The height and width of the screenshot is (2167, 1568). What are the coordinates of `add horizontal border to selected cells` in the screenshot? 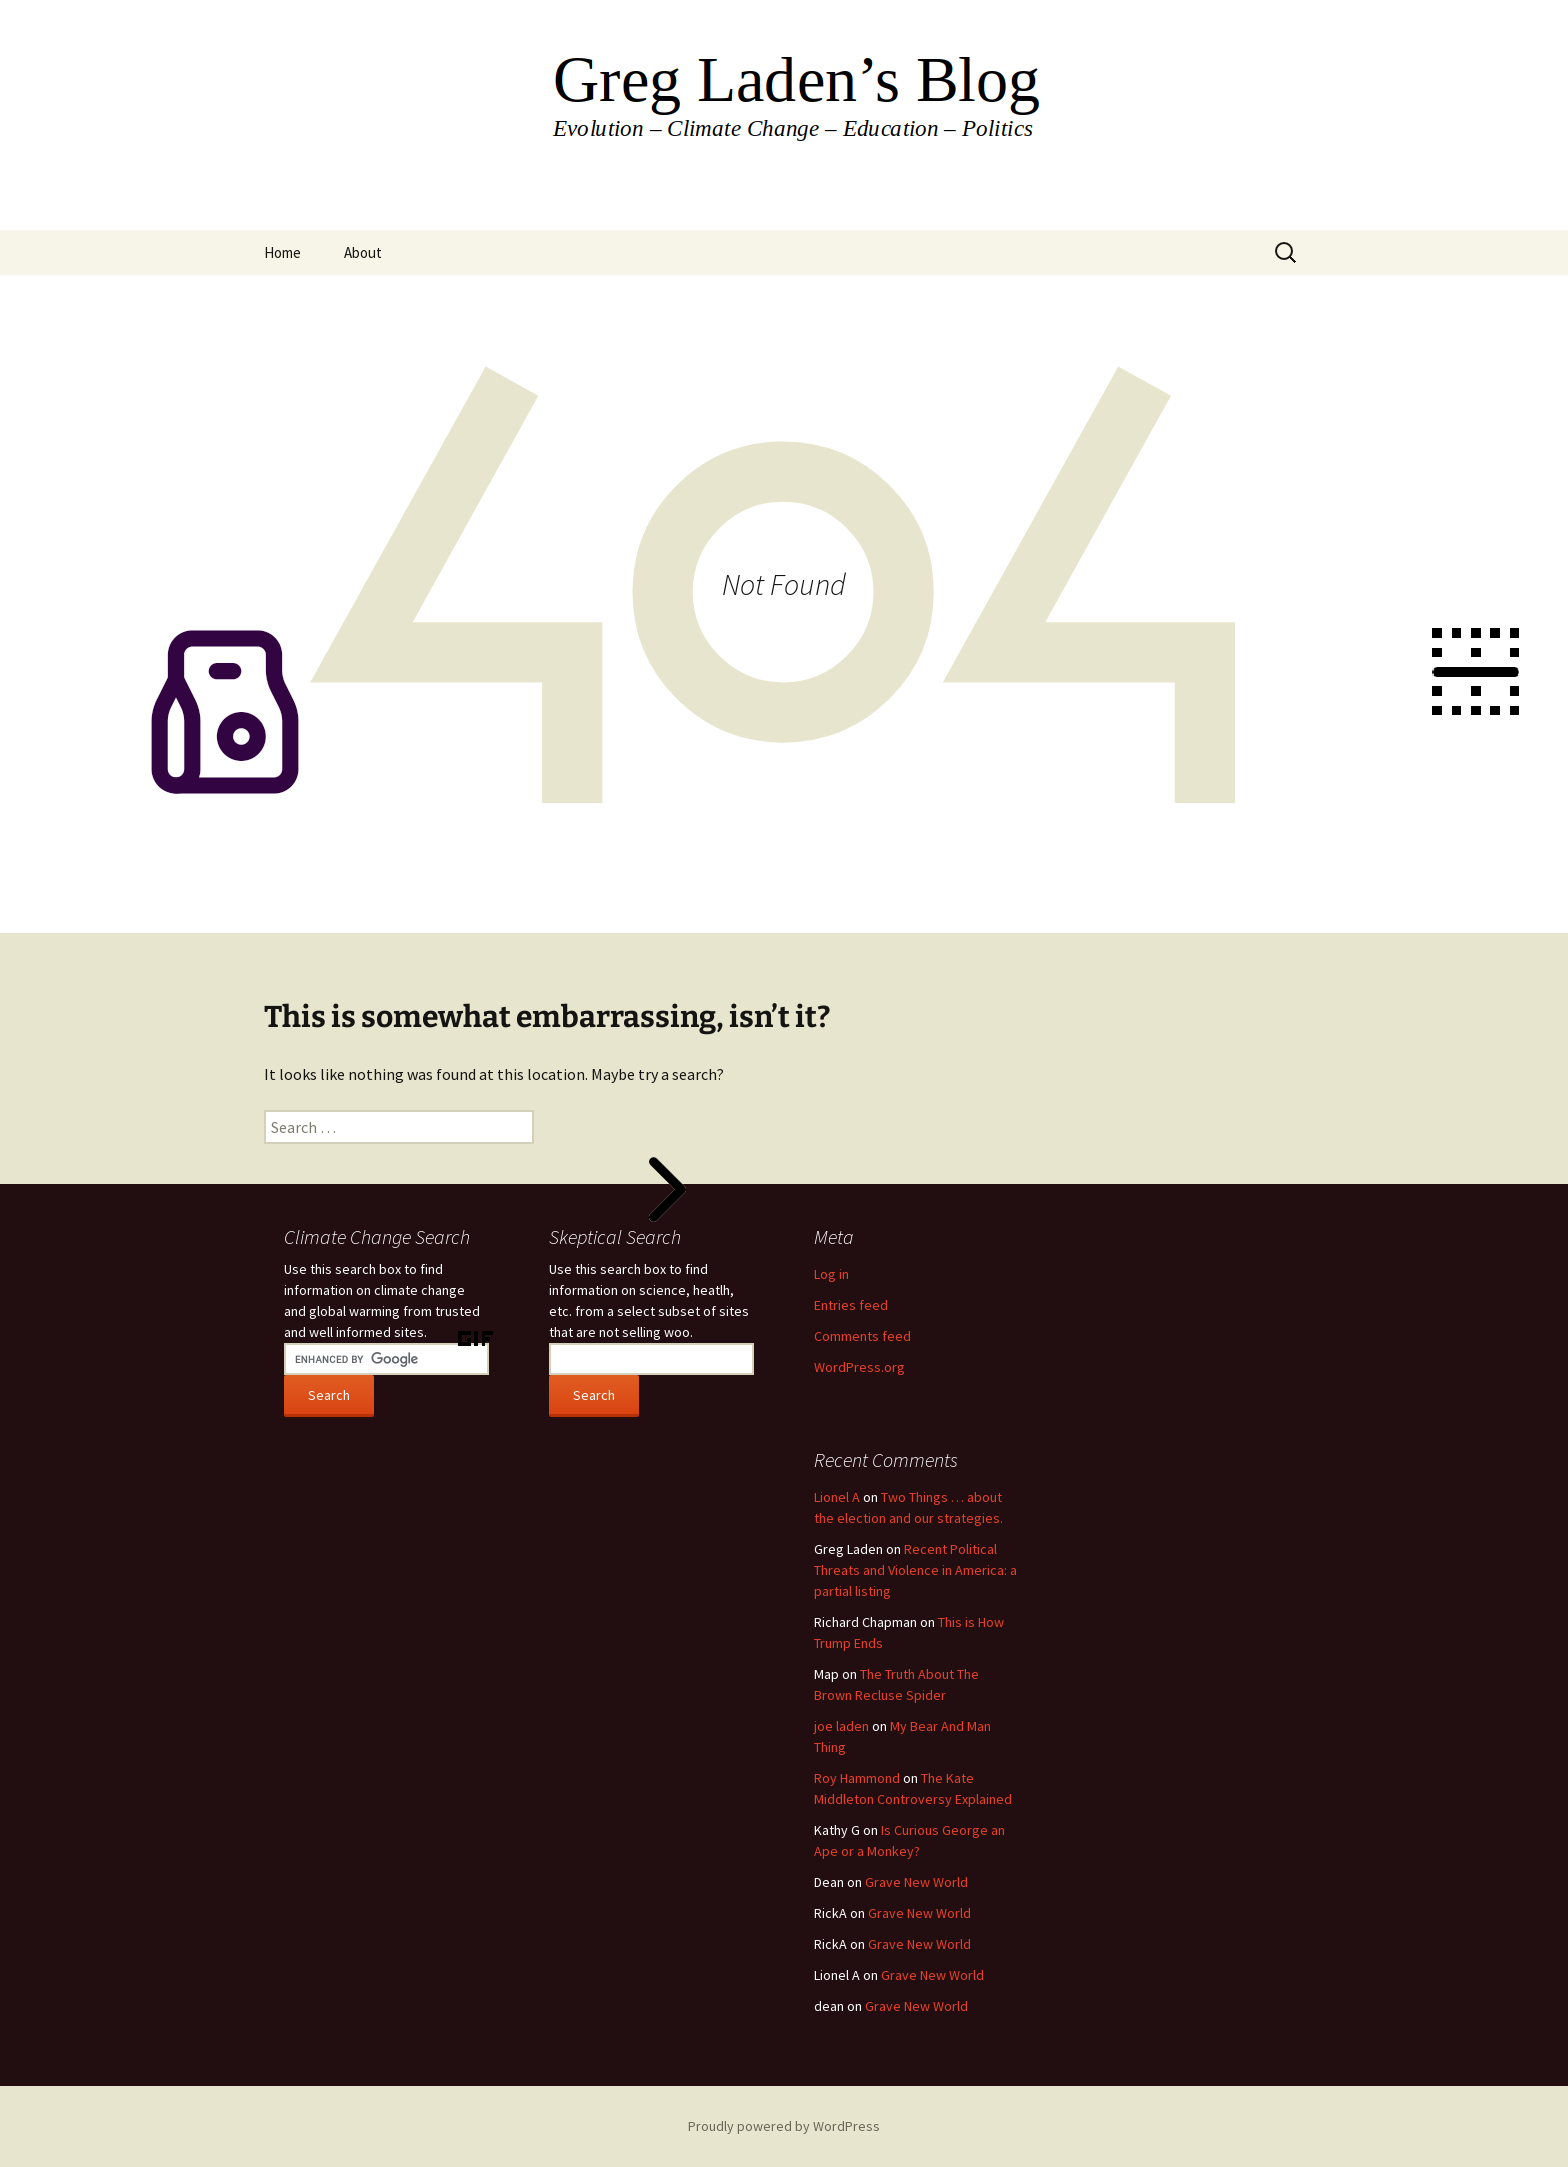 It's located at (1476, 672).